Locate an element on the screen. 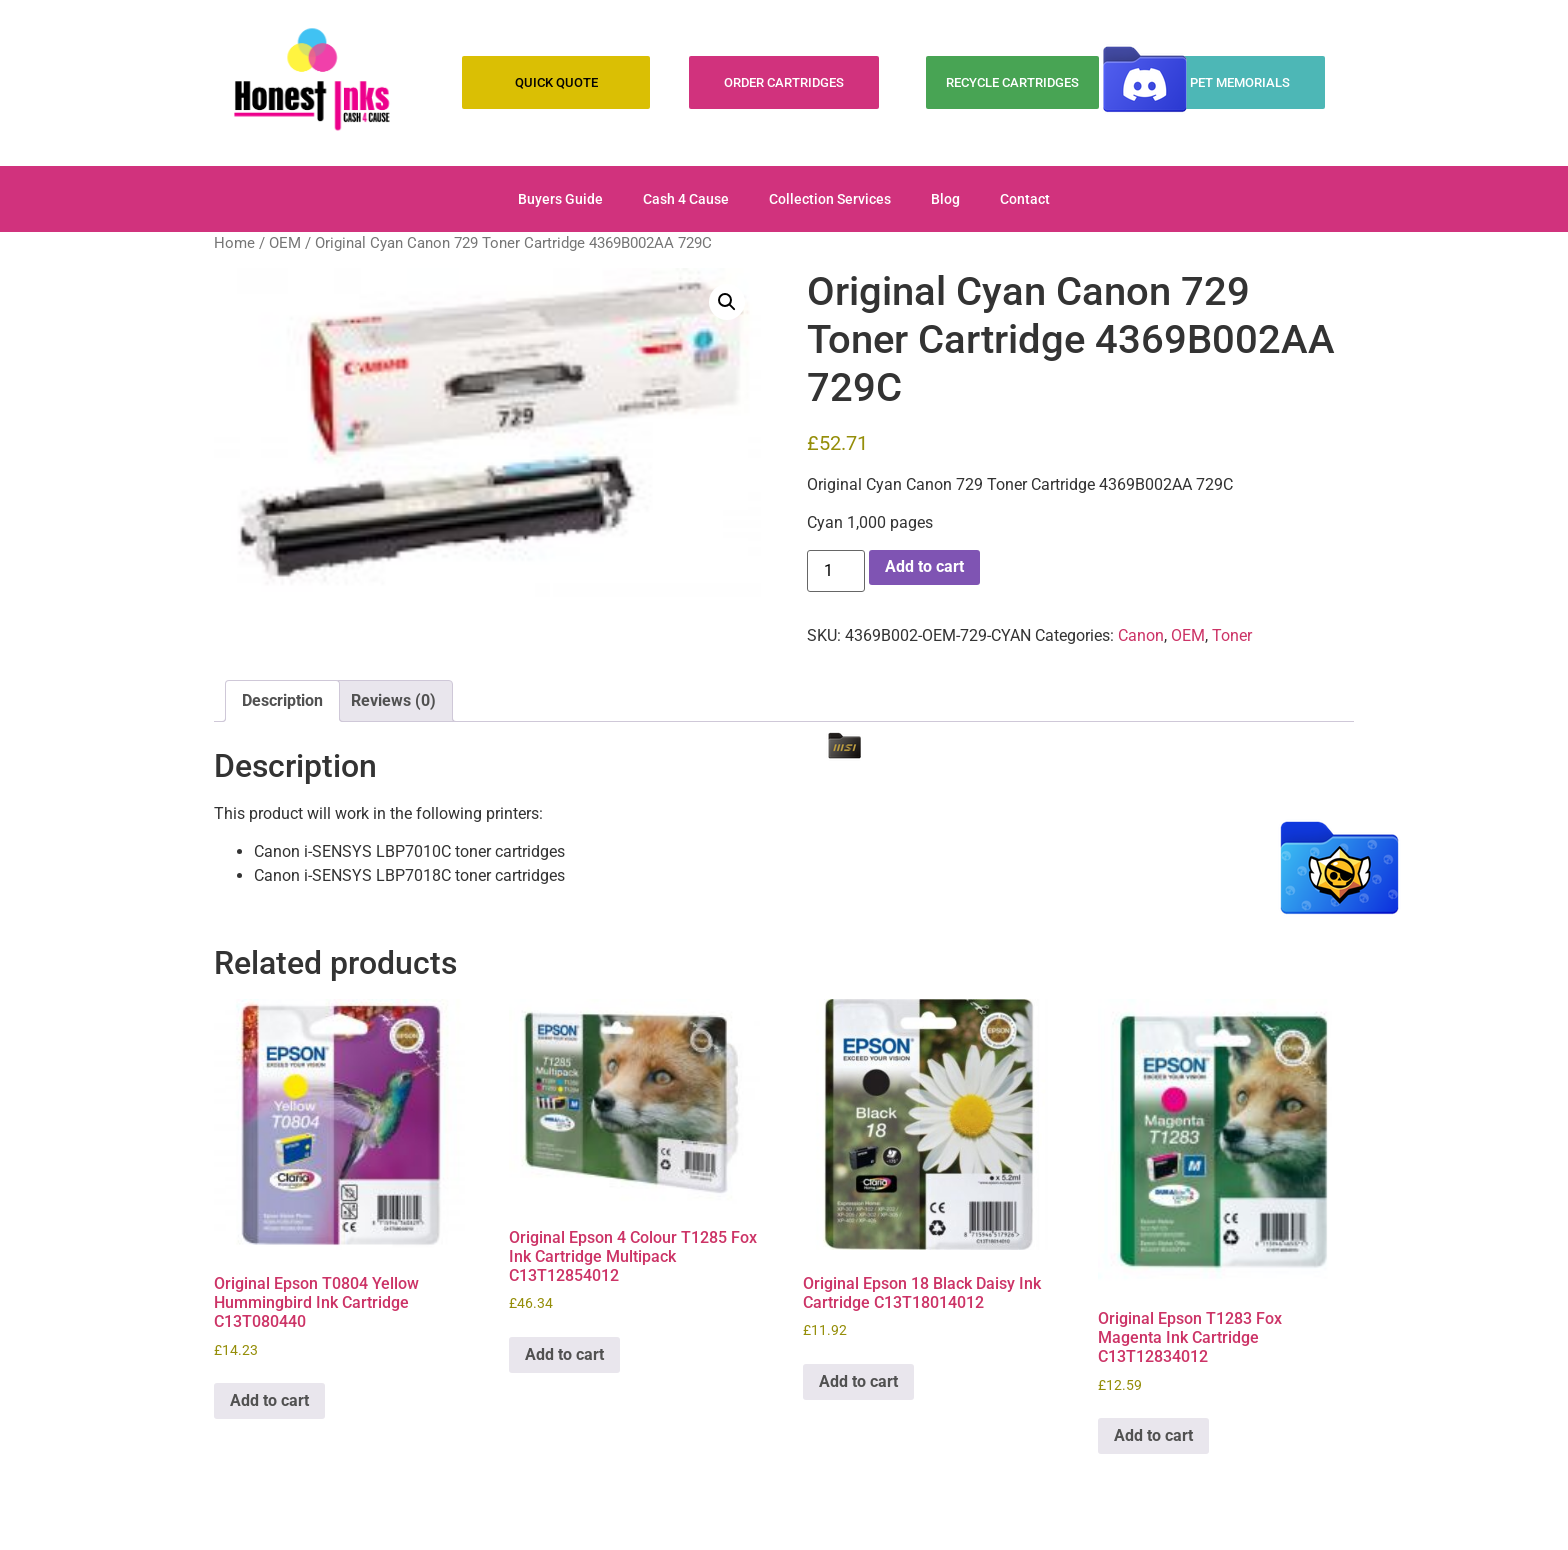  open MSI branded folder is located at coordinates (844, 746).